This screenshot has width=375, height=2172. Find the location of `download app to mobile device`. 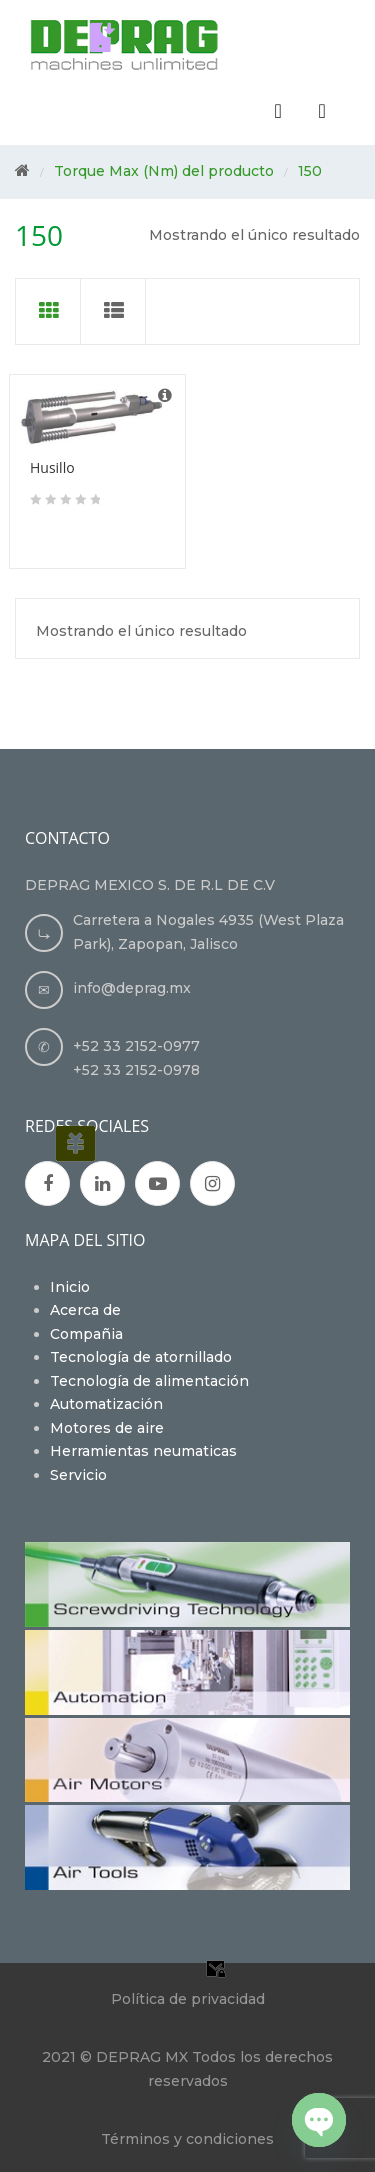

download app to mobile device is located at coordinates (100, 37).